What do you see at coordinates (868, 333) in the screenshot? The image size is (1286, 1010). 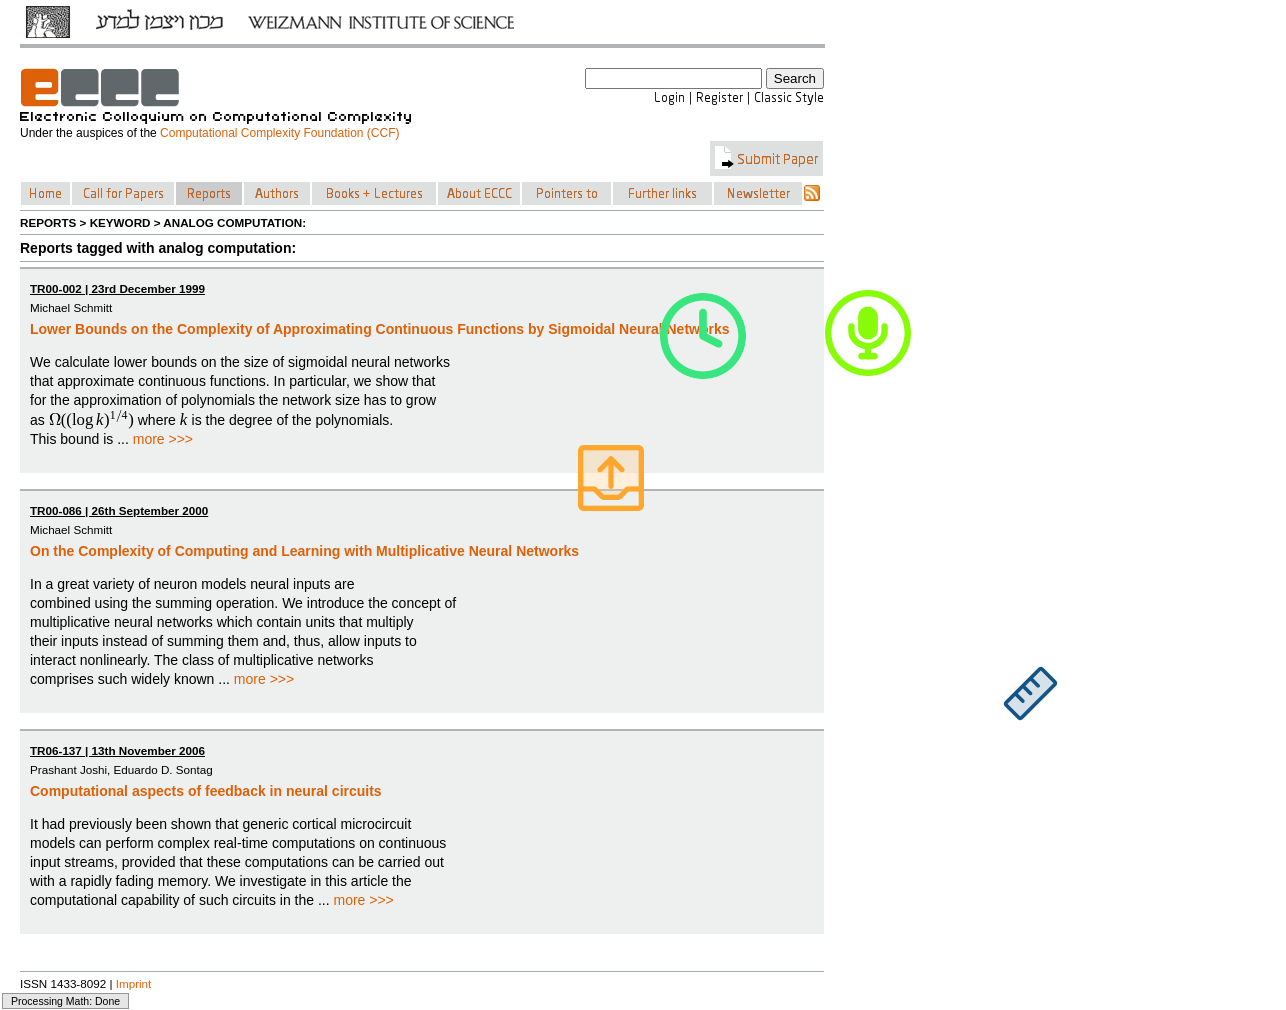 I see `tap to start voice input` at bounding box center [868, 333].